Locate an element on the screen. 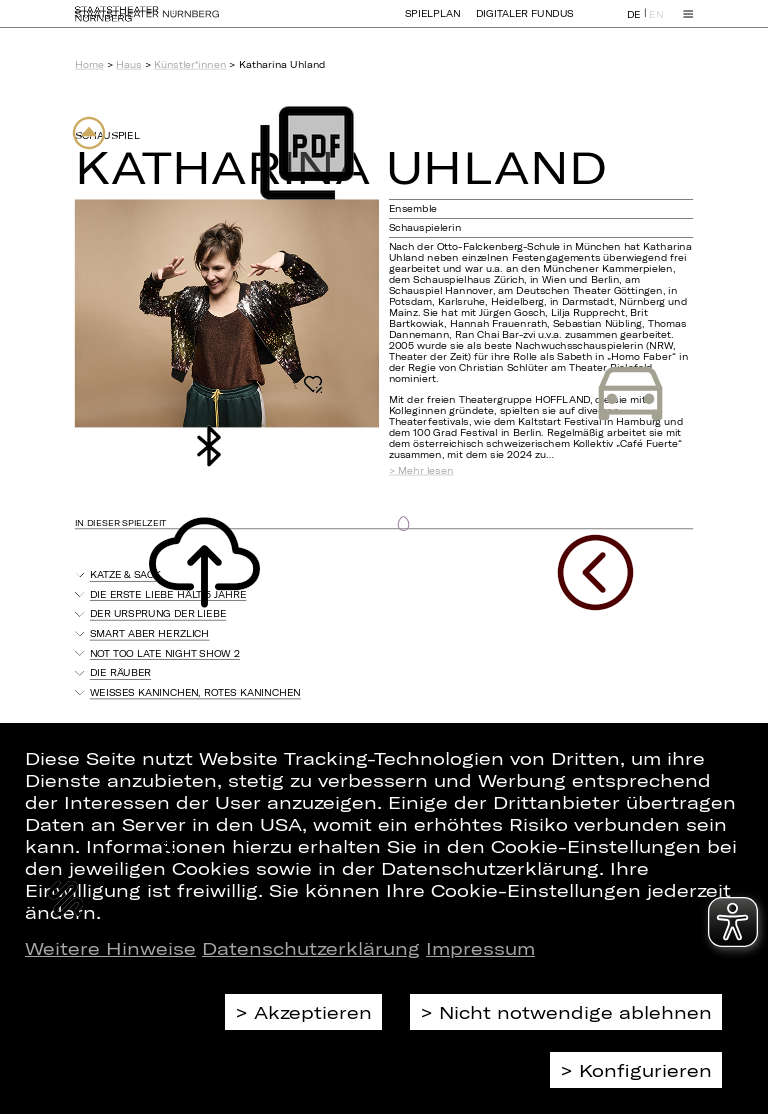  go back to the previous screen is located at coordinates (595, 572).